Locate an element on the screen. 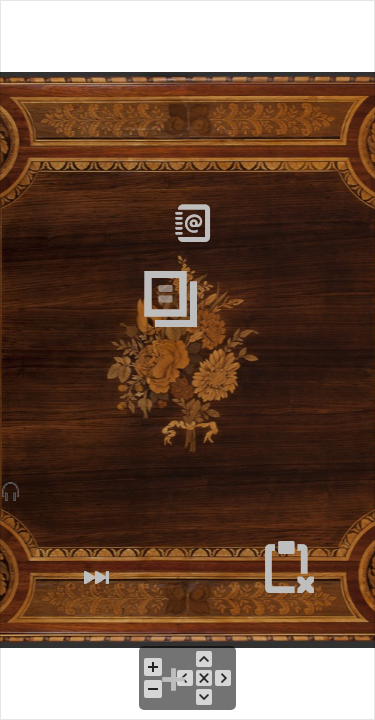 The width and height of the screenshot is (375, 720). skip to the next track is located at coordinates (96, 577).